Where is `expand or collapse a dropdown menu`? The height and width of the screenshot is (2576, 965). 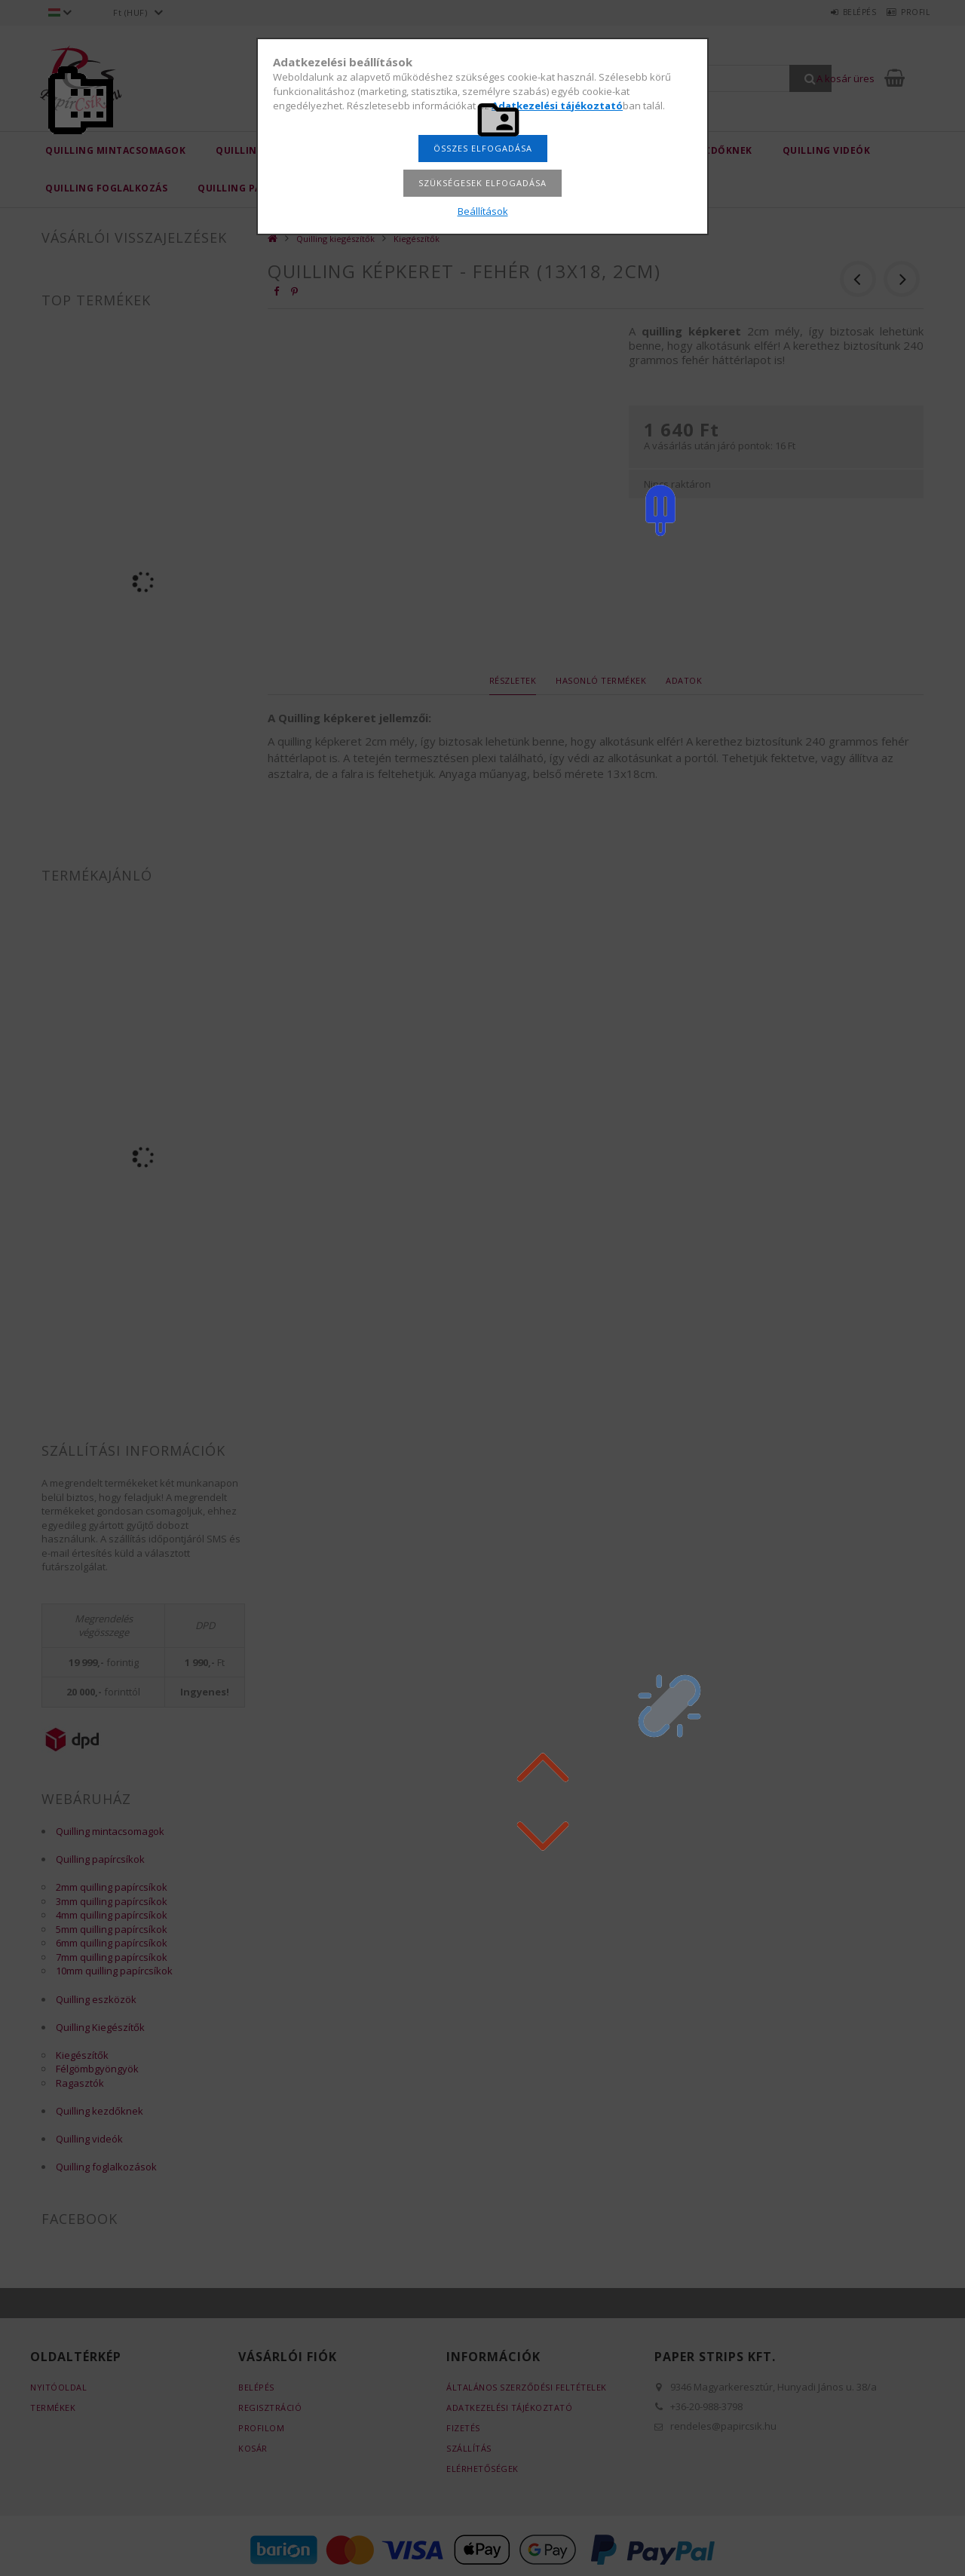 expand or collapse a dropdown menu is located at coordinates (543, 1802).